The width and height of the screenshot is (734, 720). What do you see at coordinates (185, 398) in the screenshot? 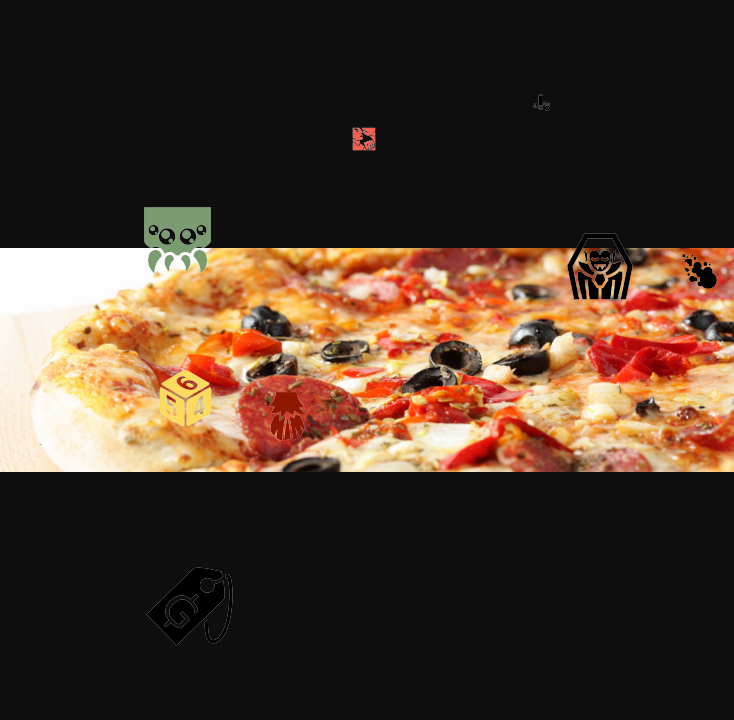
I see `roll the dice or take a random action` at bounding box center [185, 398].